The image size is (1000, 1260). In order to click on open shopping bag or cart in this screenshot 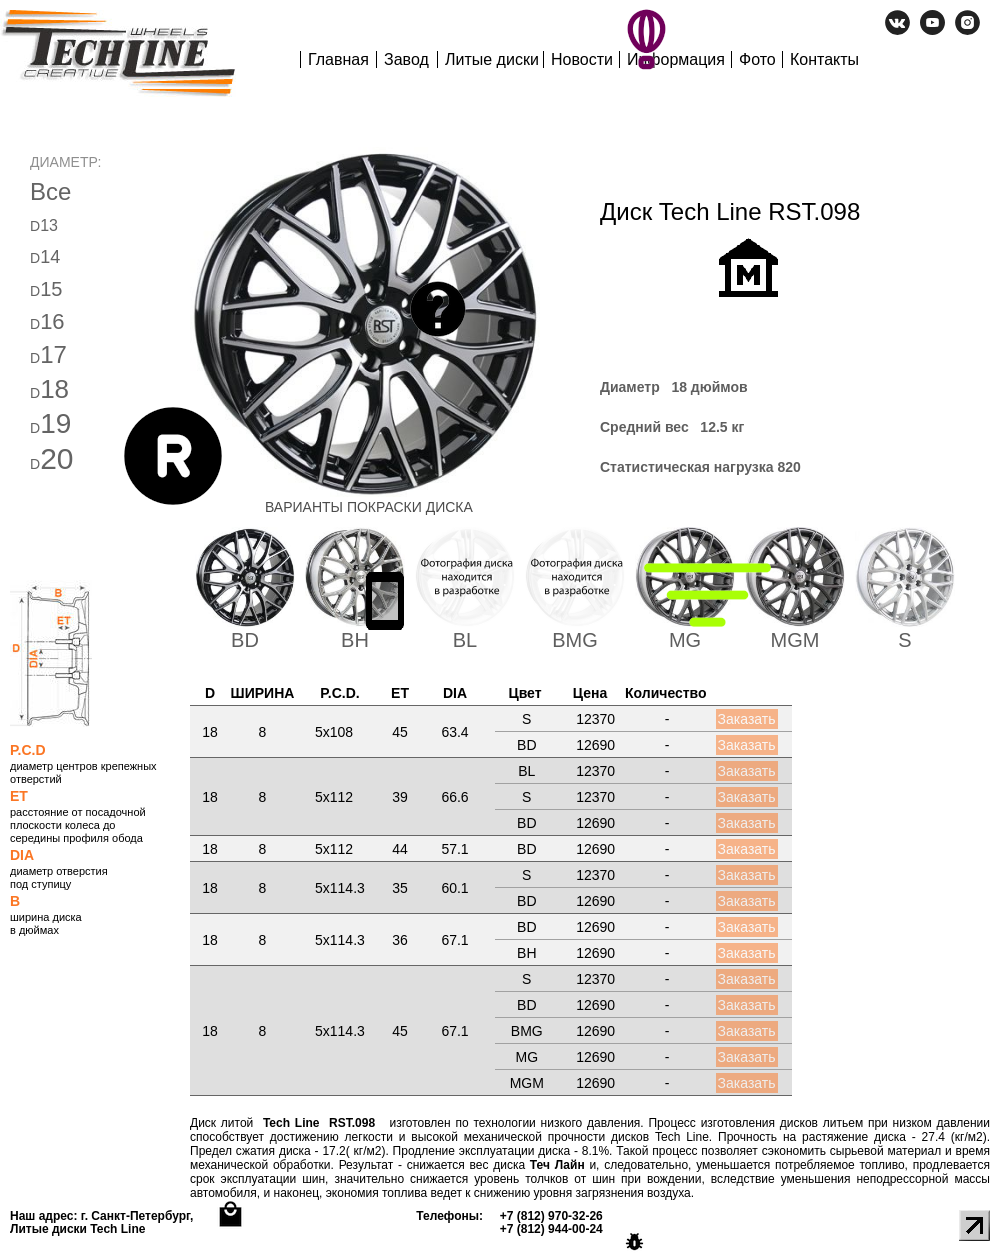, I will do `click(230, 1214)`.